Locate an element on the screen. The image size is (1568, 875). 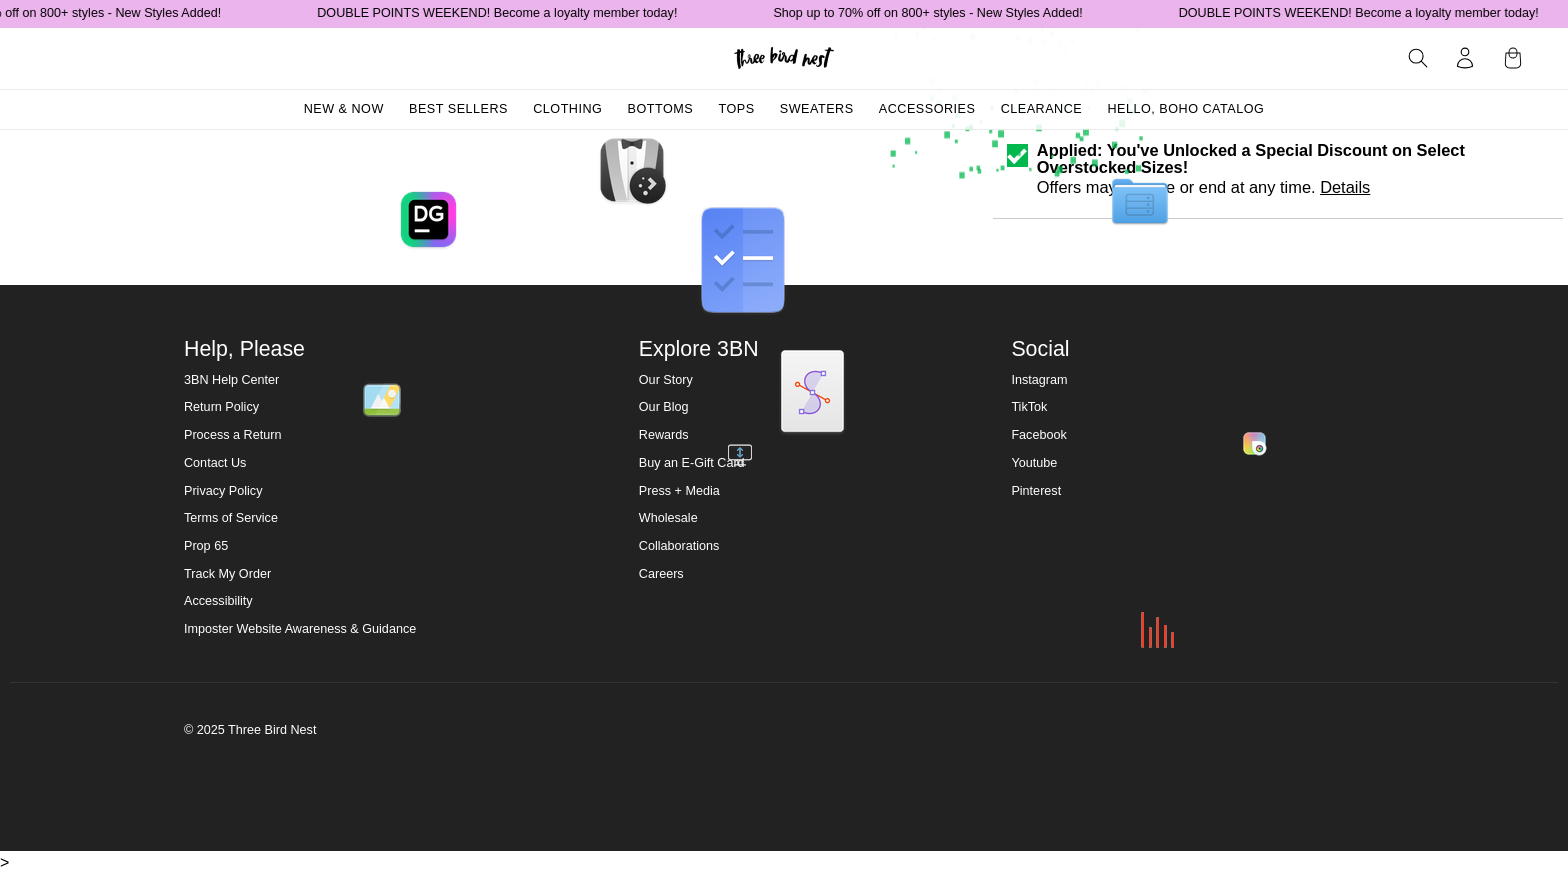
open a drawing template file is located at coordinates (812, 392).